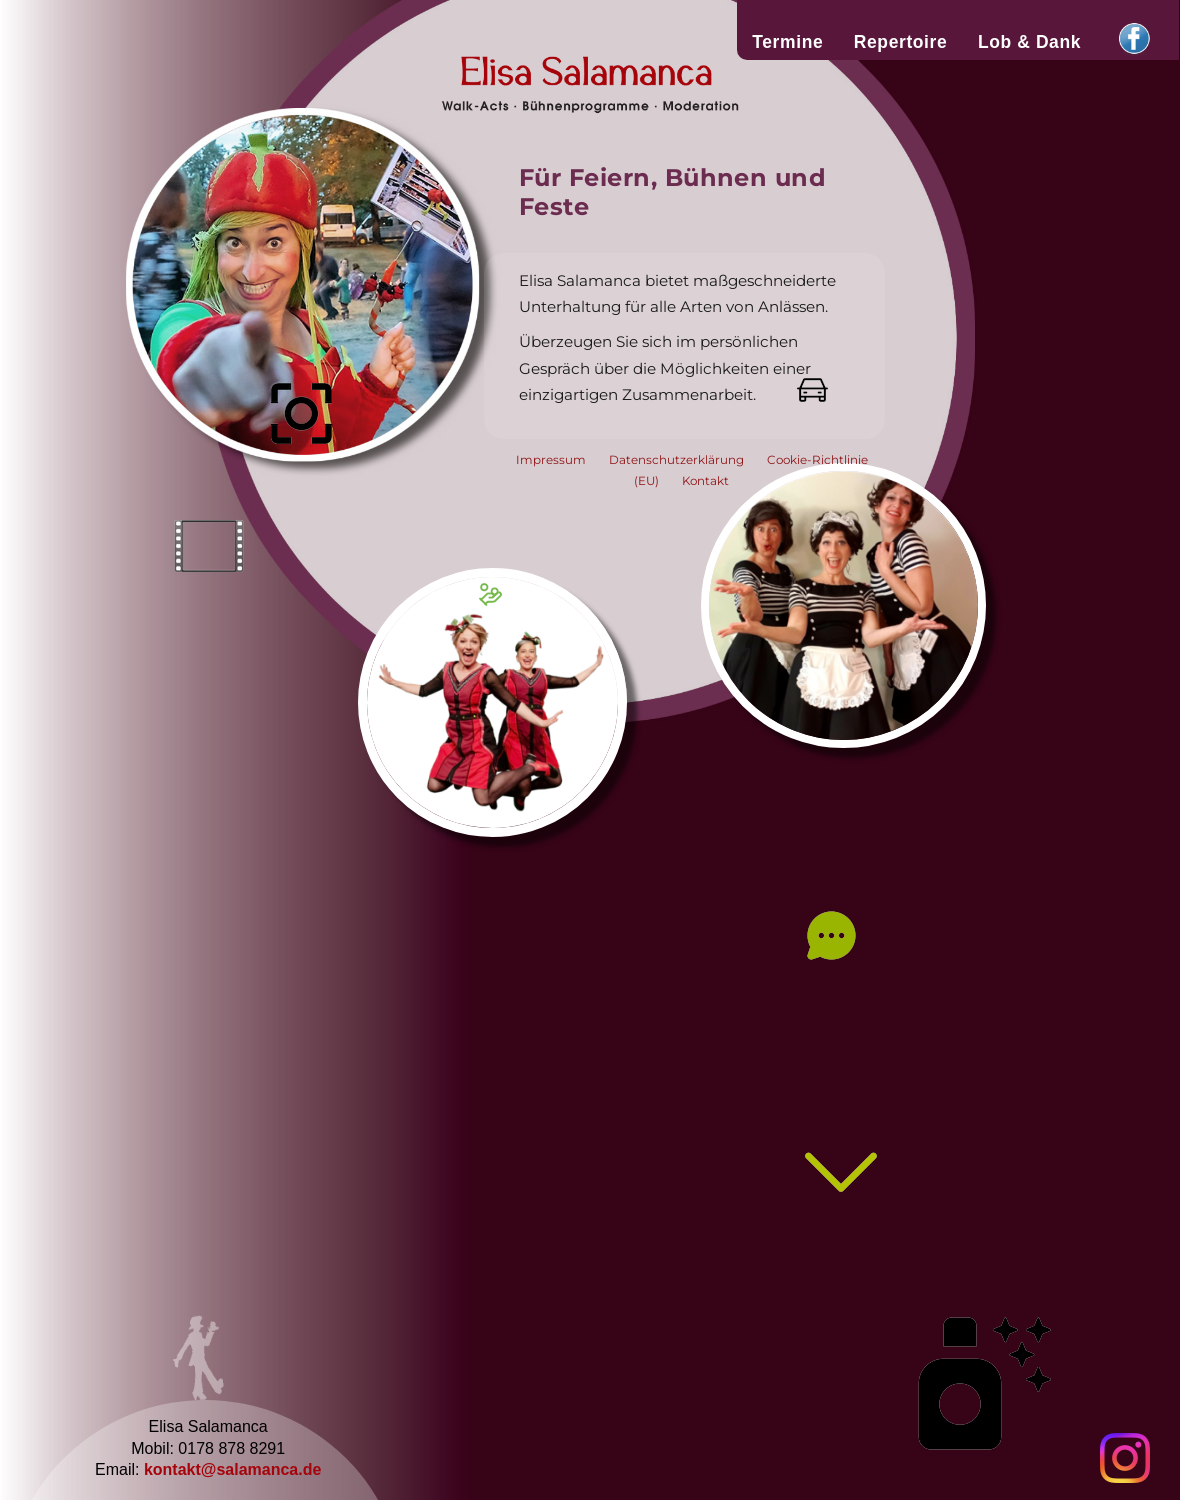 This screenshot has height=1500, width=1180. Describe the element at coordinates (301, 413) in the screenshot. I see `center focus point for camera or image capture` at that location.